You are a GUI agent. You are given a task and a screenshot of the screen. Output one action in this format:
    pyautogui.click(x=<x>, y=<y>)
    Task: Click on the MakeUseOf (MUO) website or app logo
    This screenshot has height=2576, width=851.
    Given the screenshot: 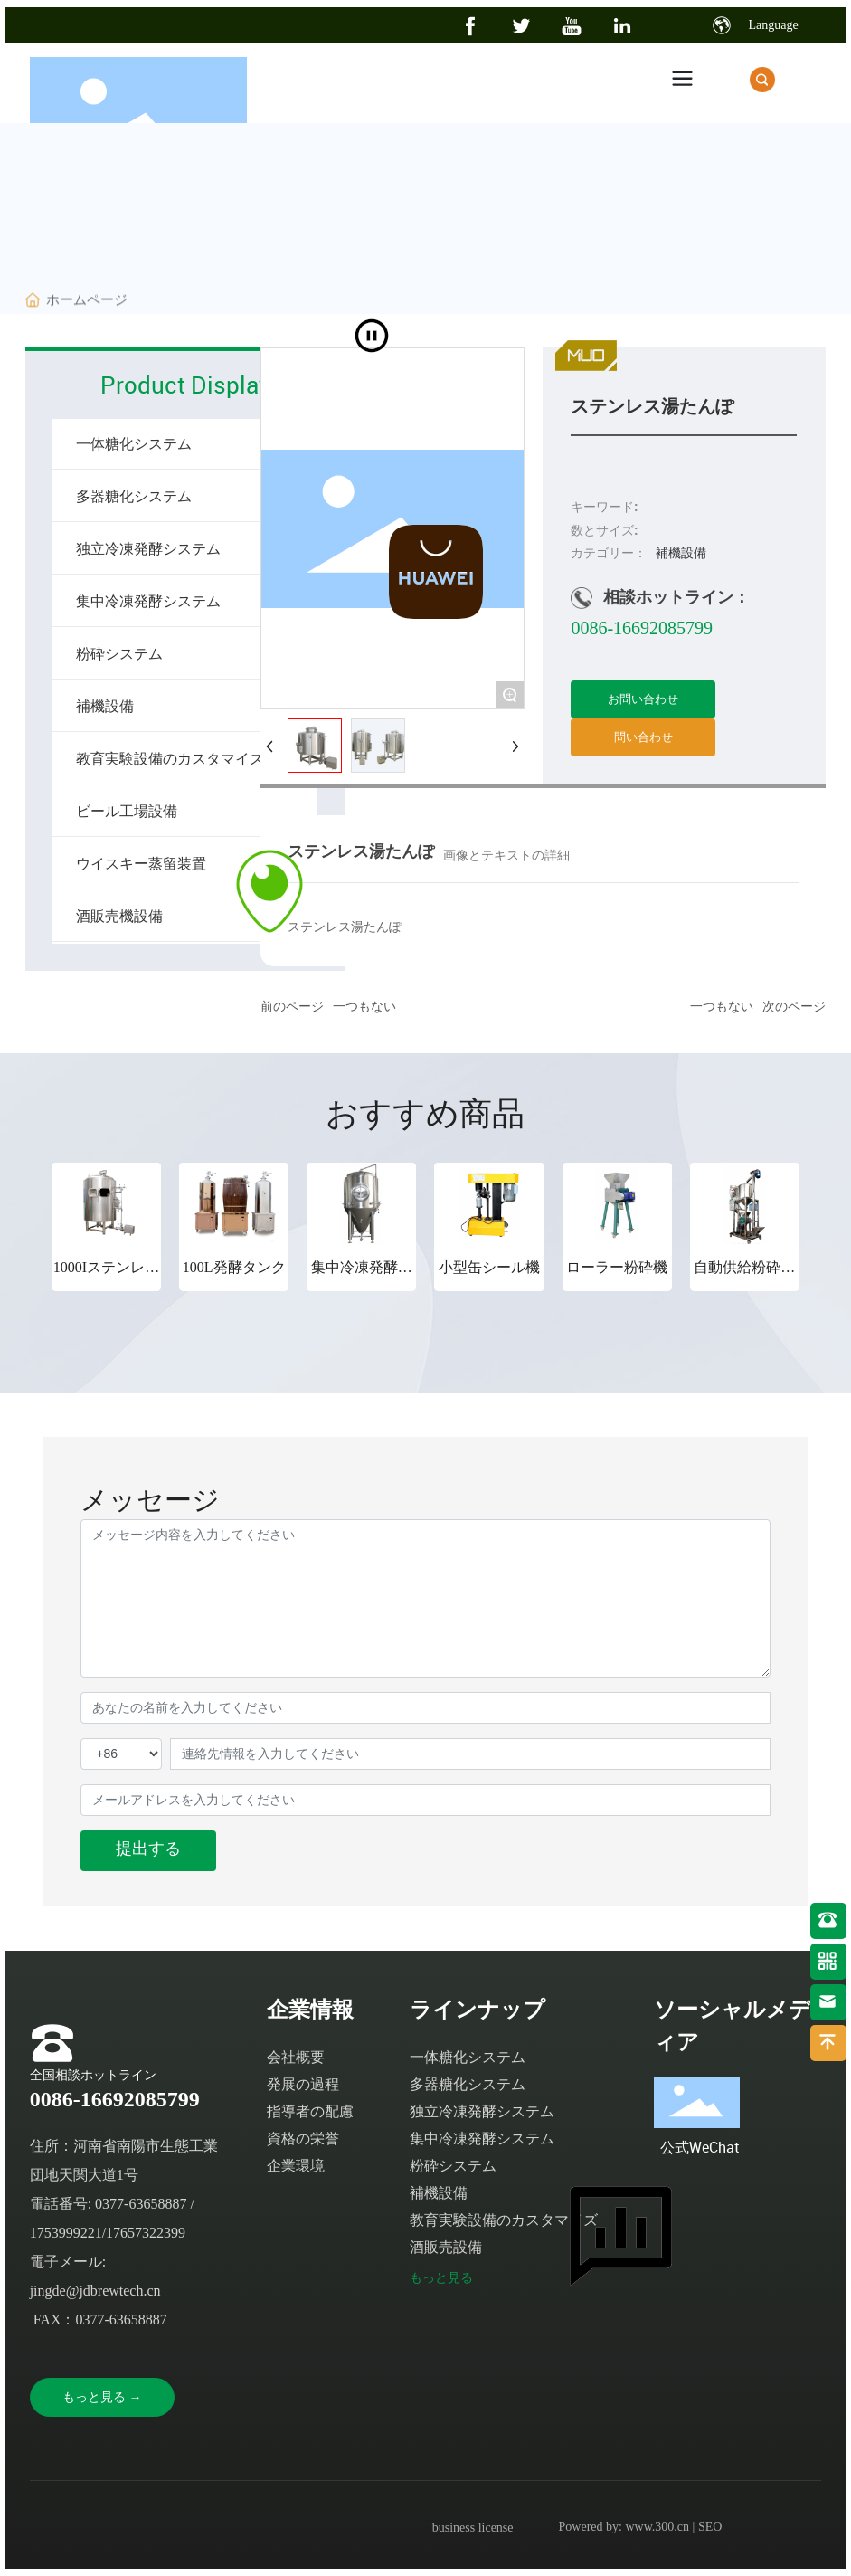 What is the action you would take?
    pyautogui.click(x=586, y=356)
    